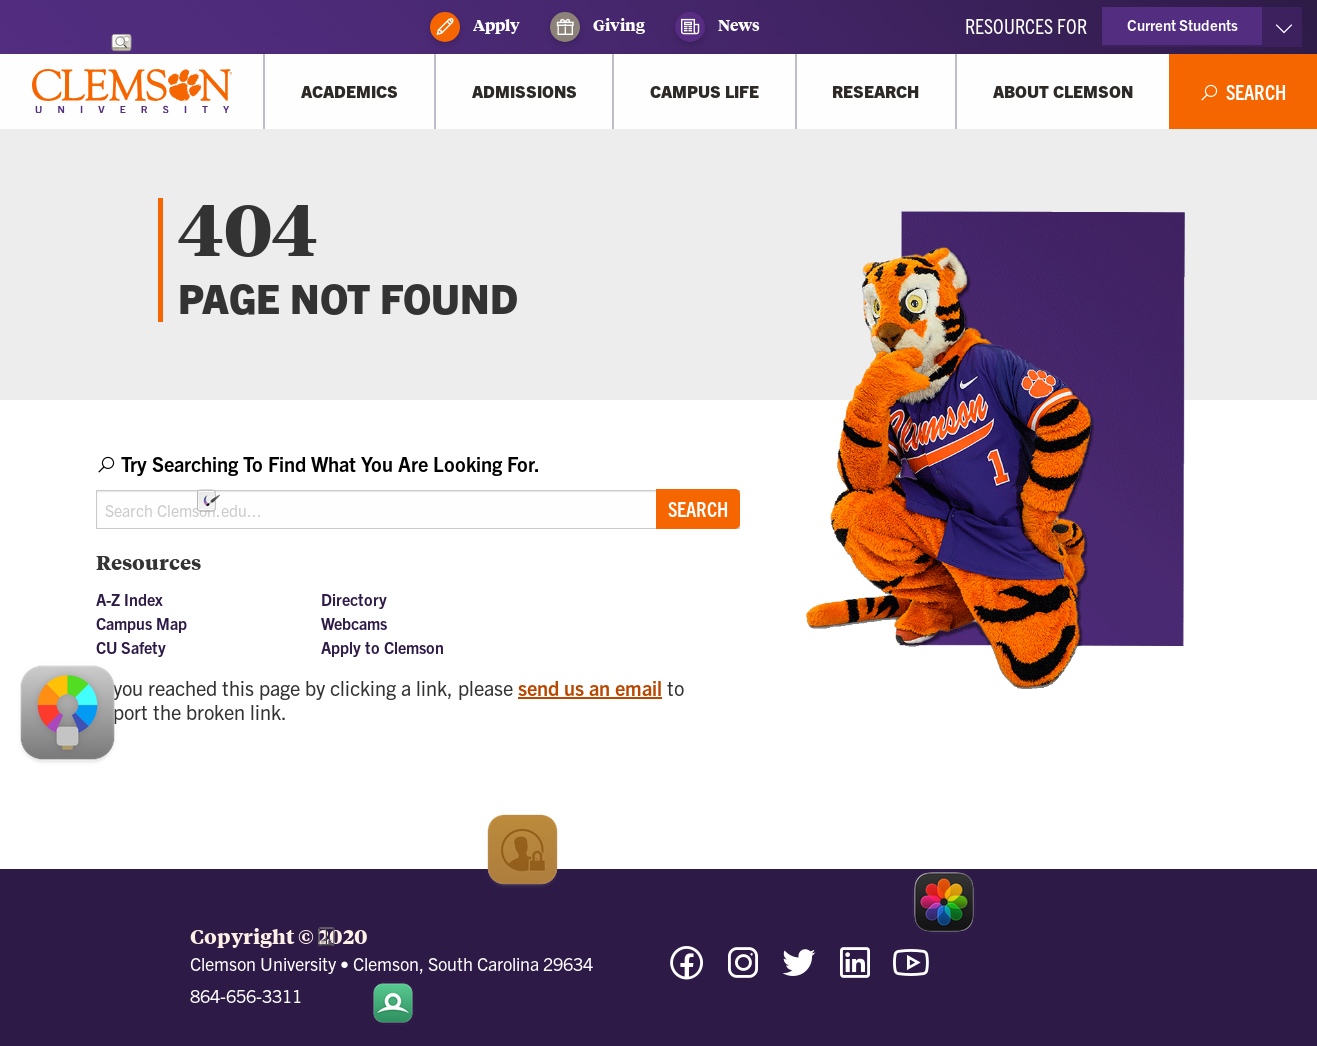 The image size is (1317, 1046). I want to click on open the photos app, so click(944, 902).